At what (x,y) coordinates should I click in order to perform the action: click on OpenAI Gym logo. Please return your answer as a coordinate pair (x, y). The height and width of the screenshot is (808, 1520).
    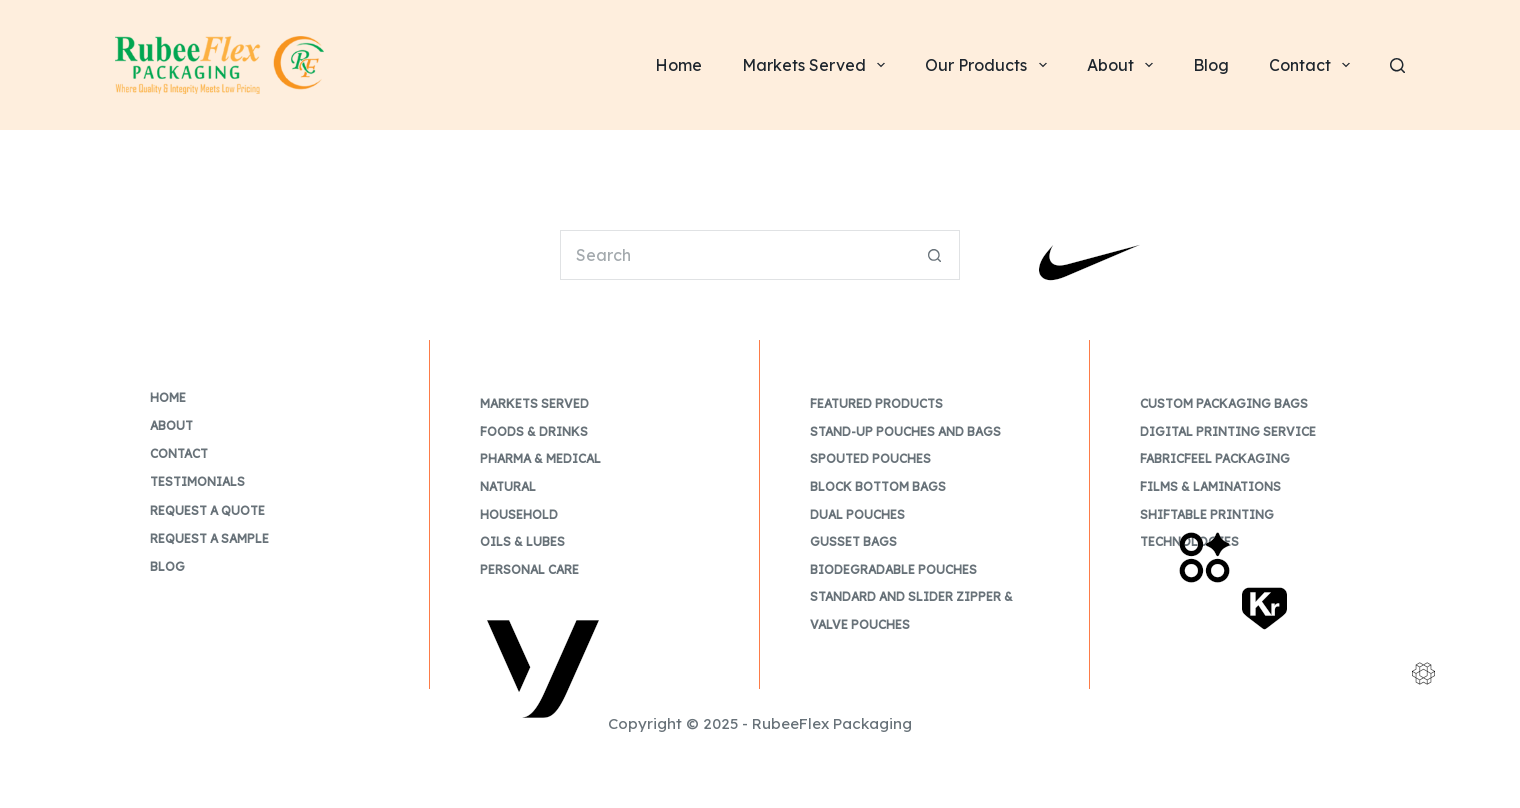
    Looking at the image, I should click on (1423, 673).